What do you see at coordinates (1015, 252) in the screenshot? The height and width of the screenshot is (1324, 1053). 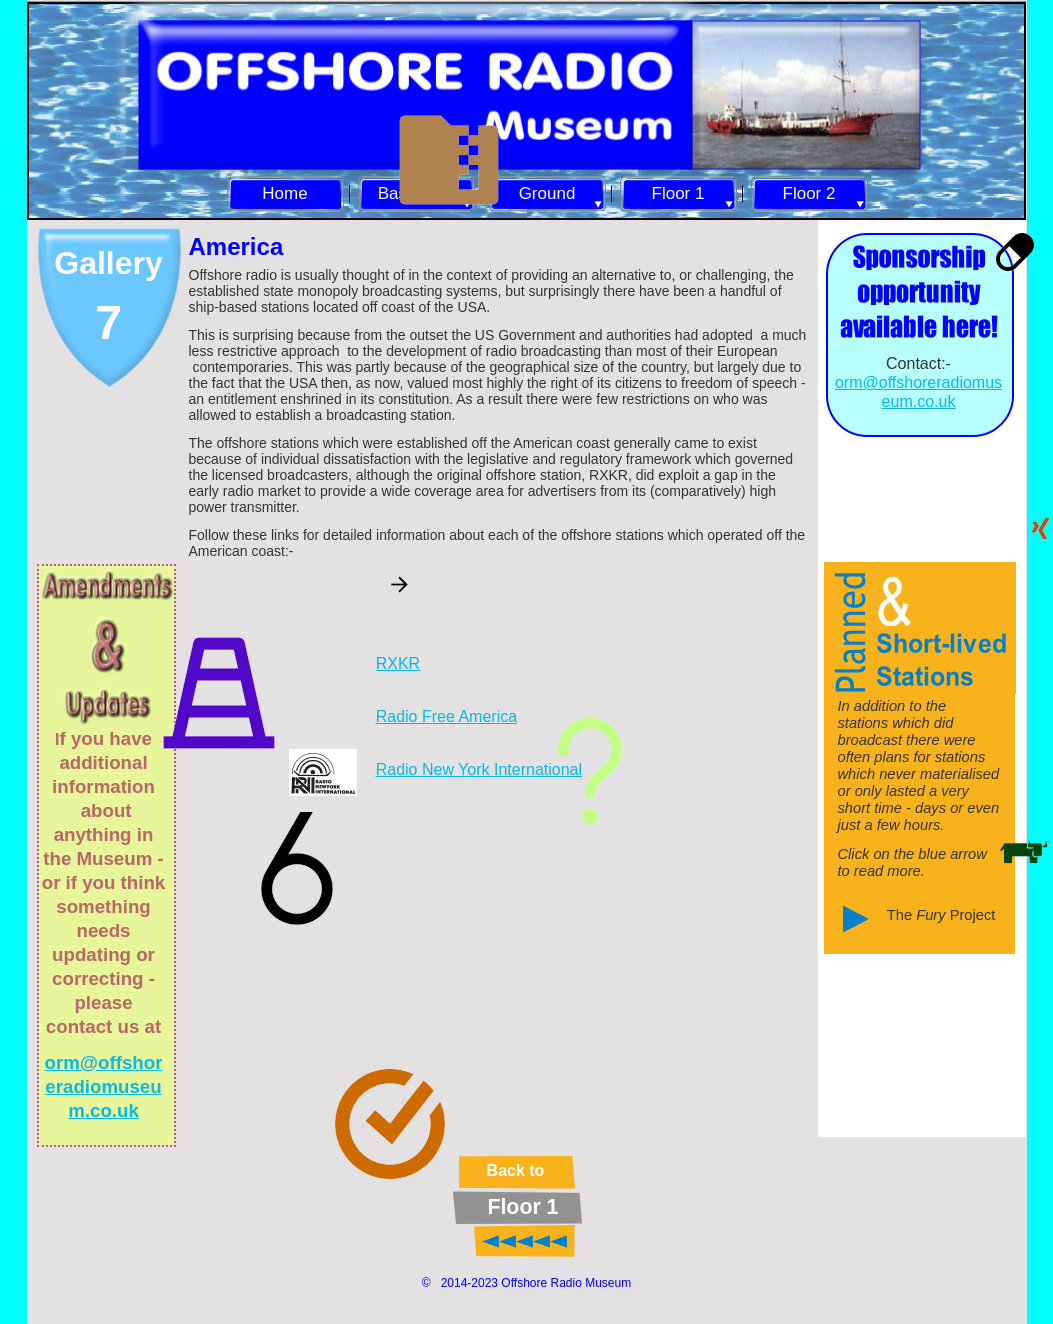 I see `access medication or pharmacy features` at bounding box center [1015, 252].